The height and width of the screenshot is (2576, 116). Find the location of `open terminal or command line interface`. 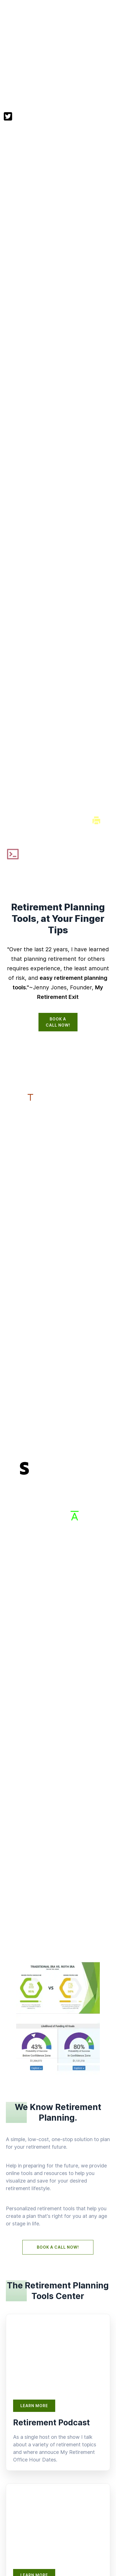

open terminal or command line interface is located at coordinates (13, 854).